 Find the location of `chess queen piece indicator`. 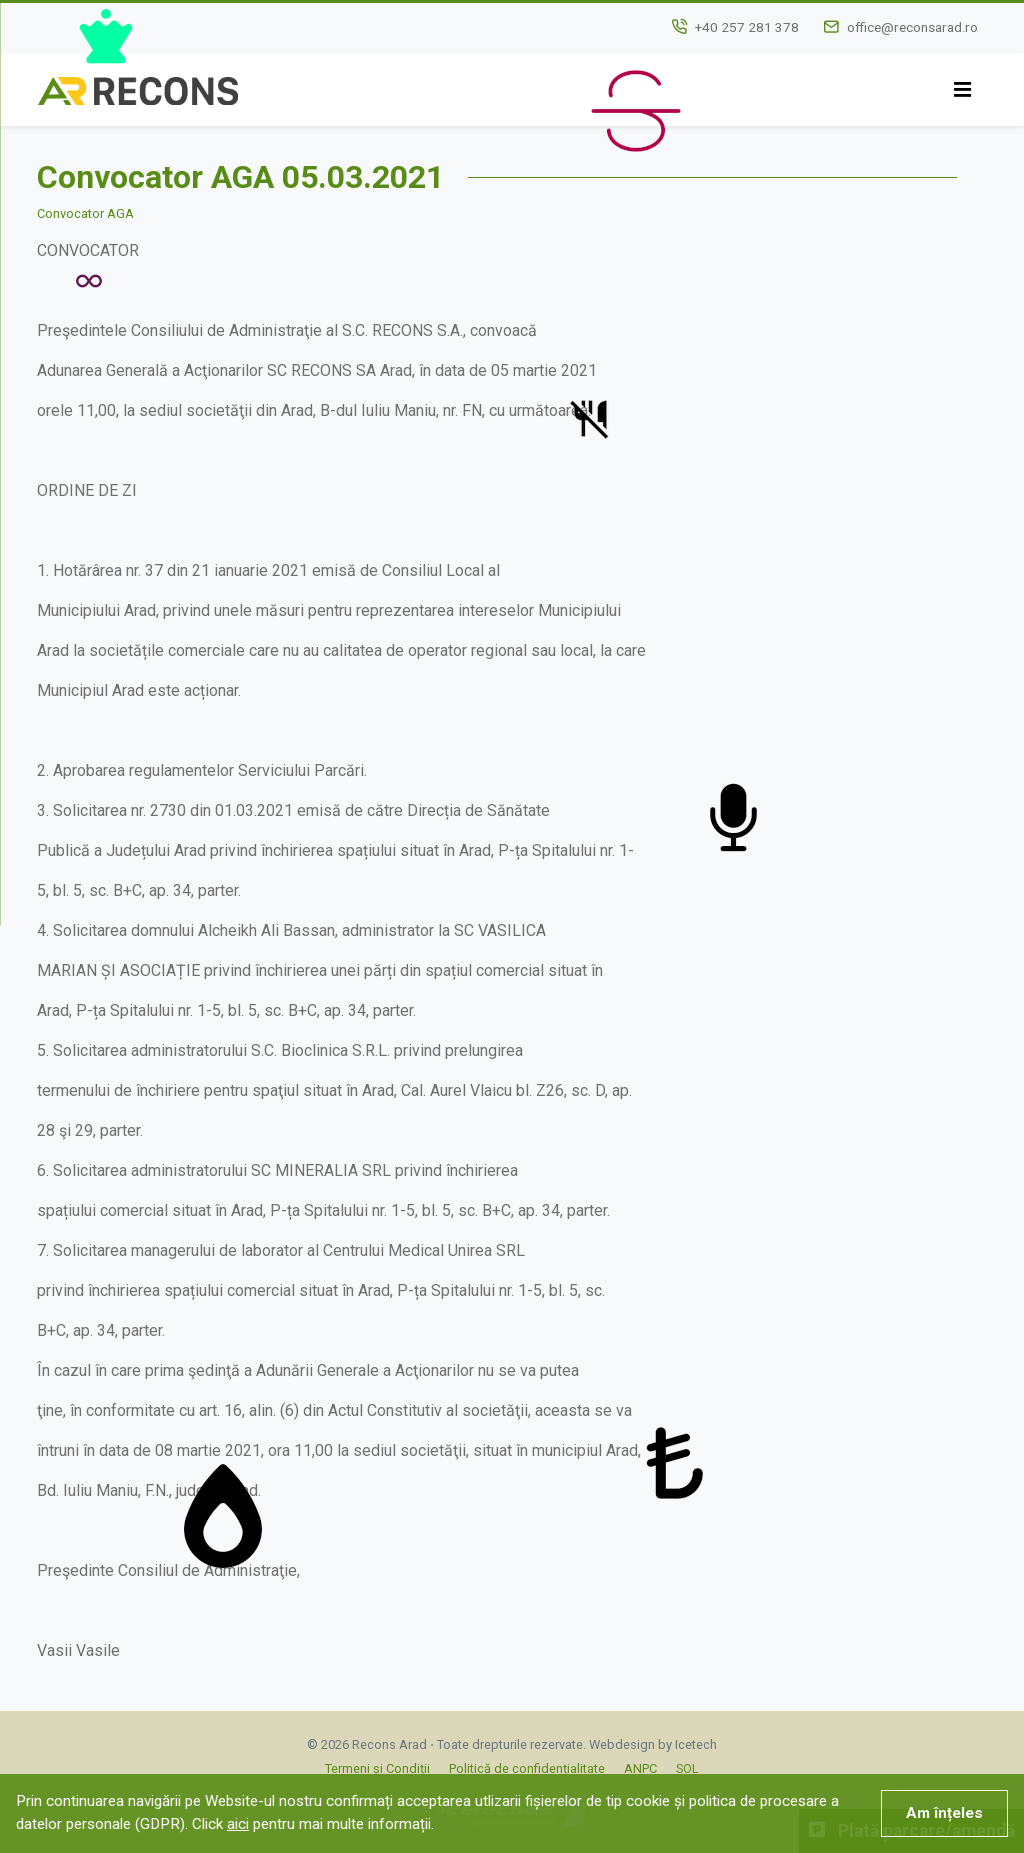

chess queen piece indicator is located at coordinates (106, 37).